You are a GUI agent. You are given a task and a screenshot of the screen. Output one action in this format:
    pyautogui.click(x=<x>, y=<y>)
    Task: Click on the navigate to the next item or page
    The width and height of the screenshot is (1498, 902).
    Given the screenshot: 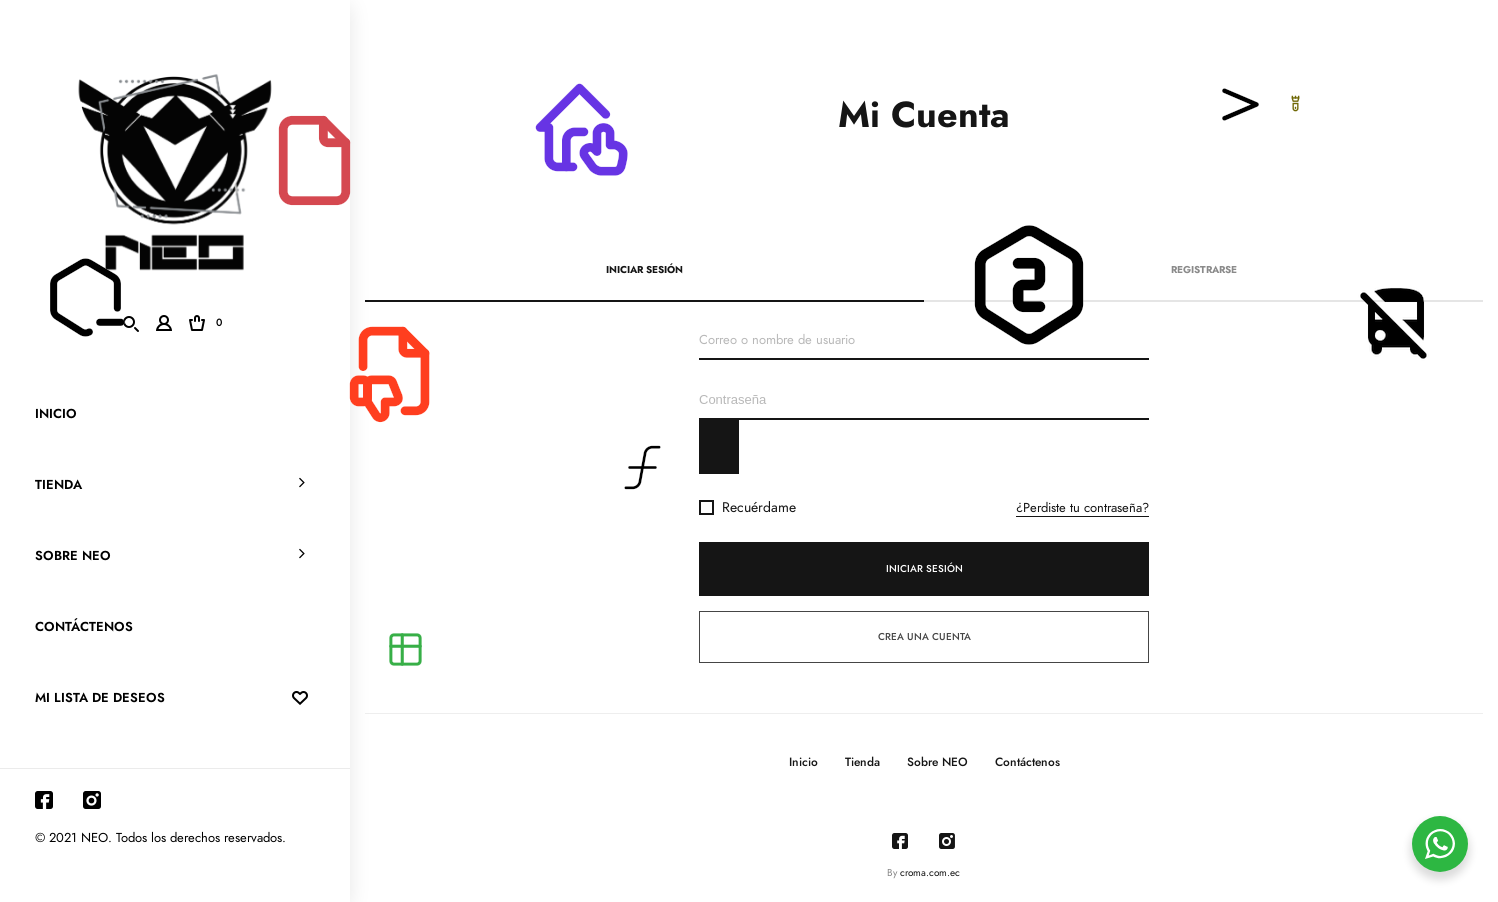 What is the action you would take?
    pyautogui.click(x=1240, y=104)
    